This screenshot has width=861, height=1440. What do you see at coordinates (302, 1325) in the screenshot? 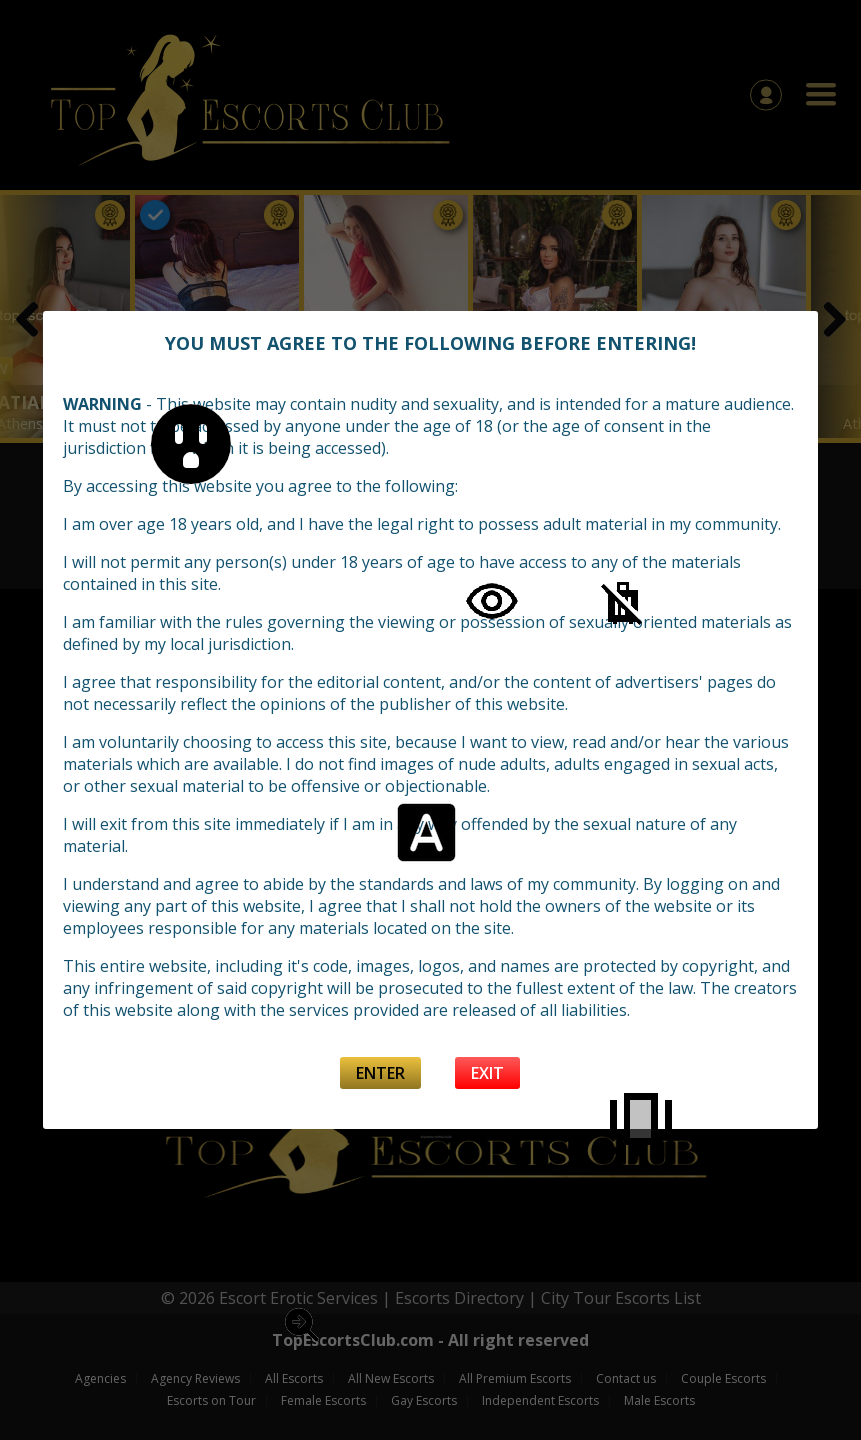
I see `search and navigate to result` at bounding box center [302, 1325].